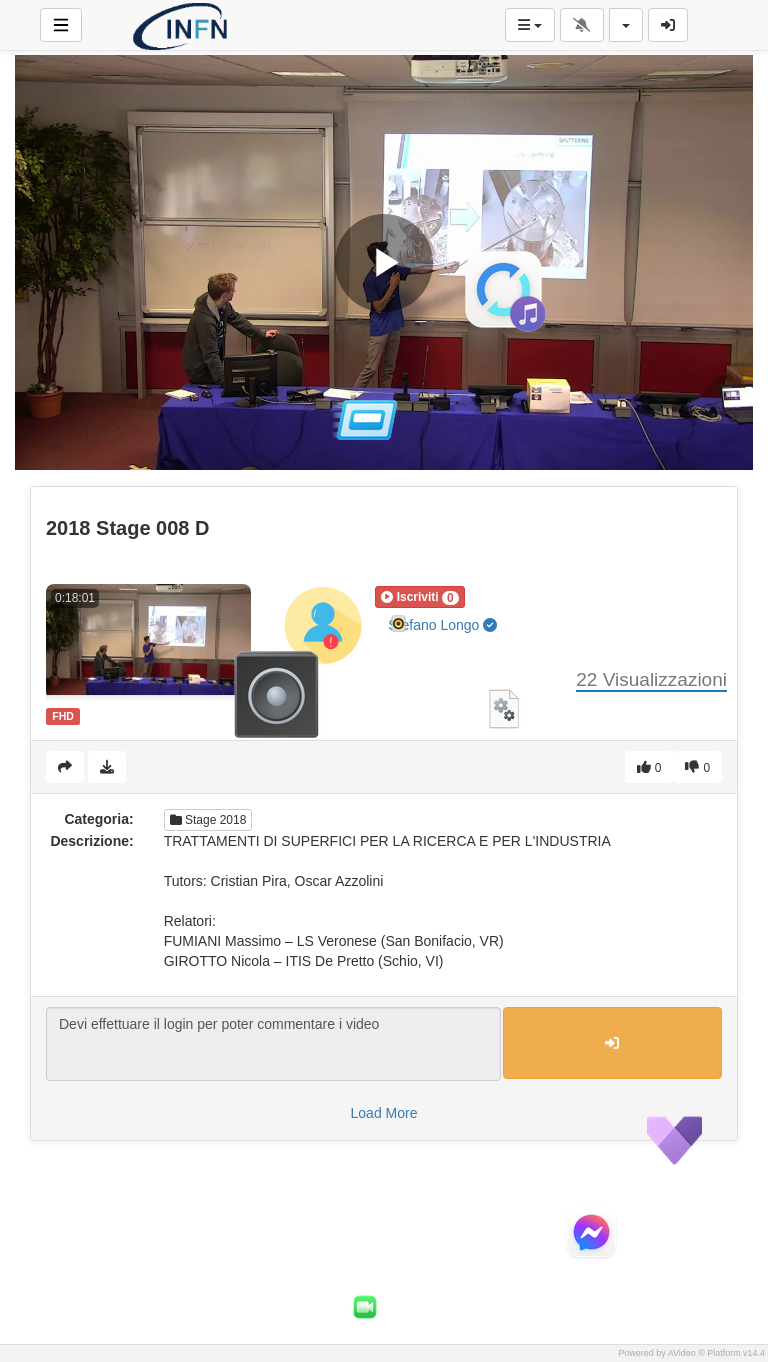 Image resolution: width=768 pixels, height=1362 pixels. Describe the element at coordinates (365, 1307) in the screenshot. I see `open FaceTime to start a video call` at that location.